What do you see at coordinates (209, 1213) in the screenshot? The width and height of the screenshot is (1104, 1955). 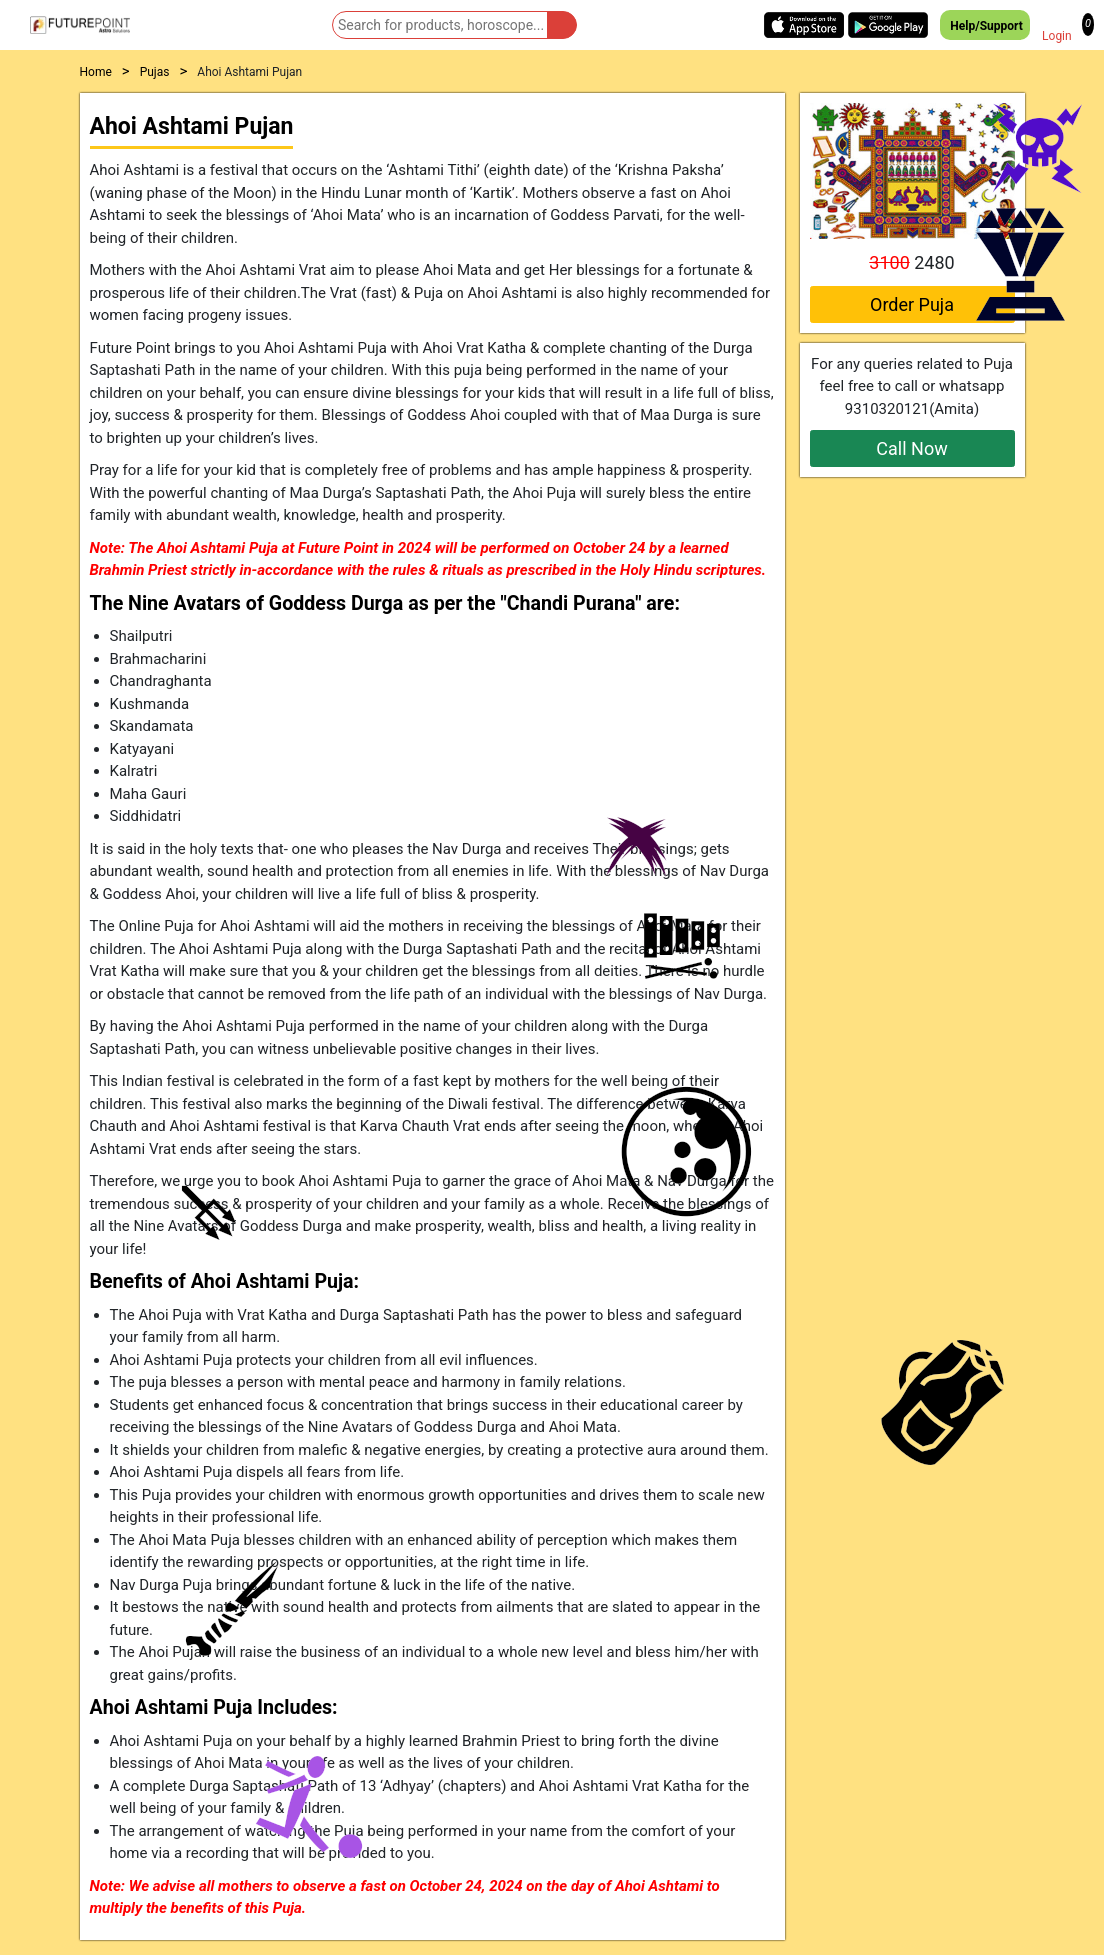 I see `select the trident weapon` at bounding box center [209, 1213].